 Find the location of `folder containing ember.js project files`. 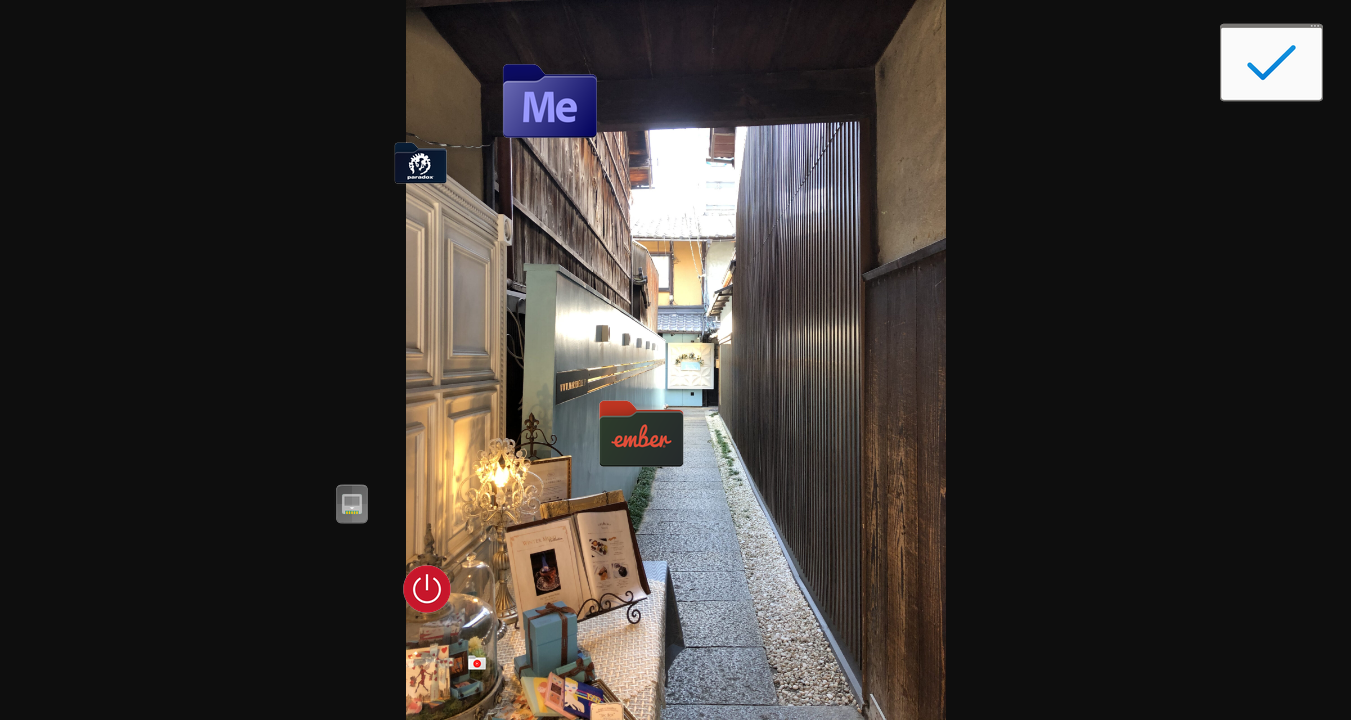

folder containing ember.js project files is located at coordinates (641, 436).